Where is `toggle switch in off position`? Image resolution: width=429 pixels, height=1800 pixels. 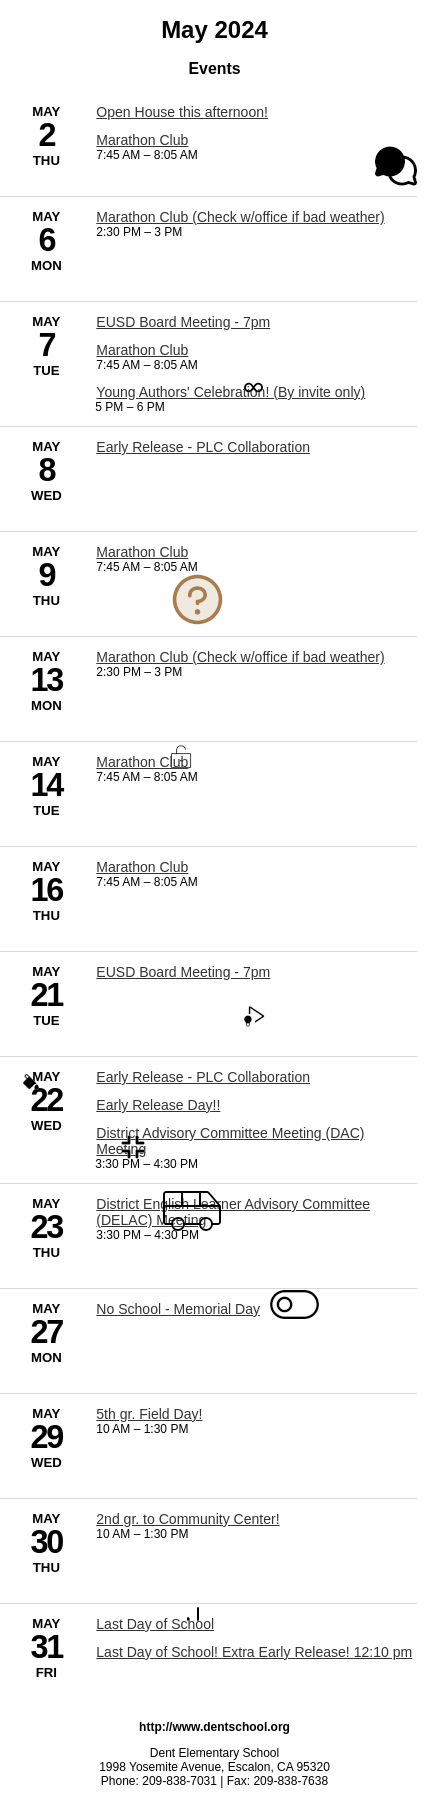
toggle switch in off position is located at coordinates (294, 1304).